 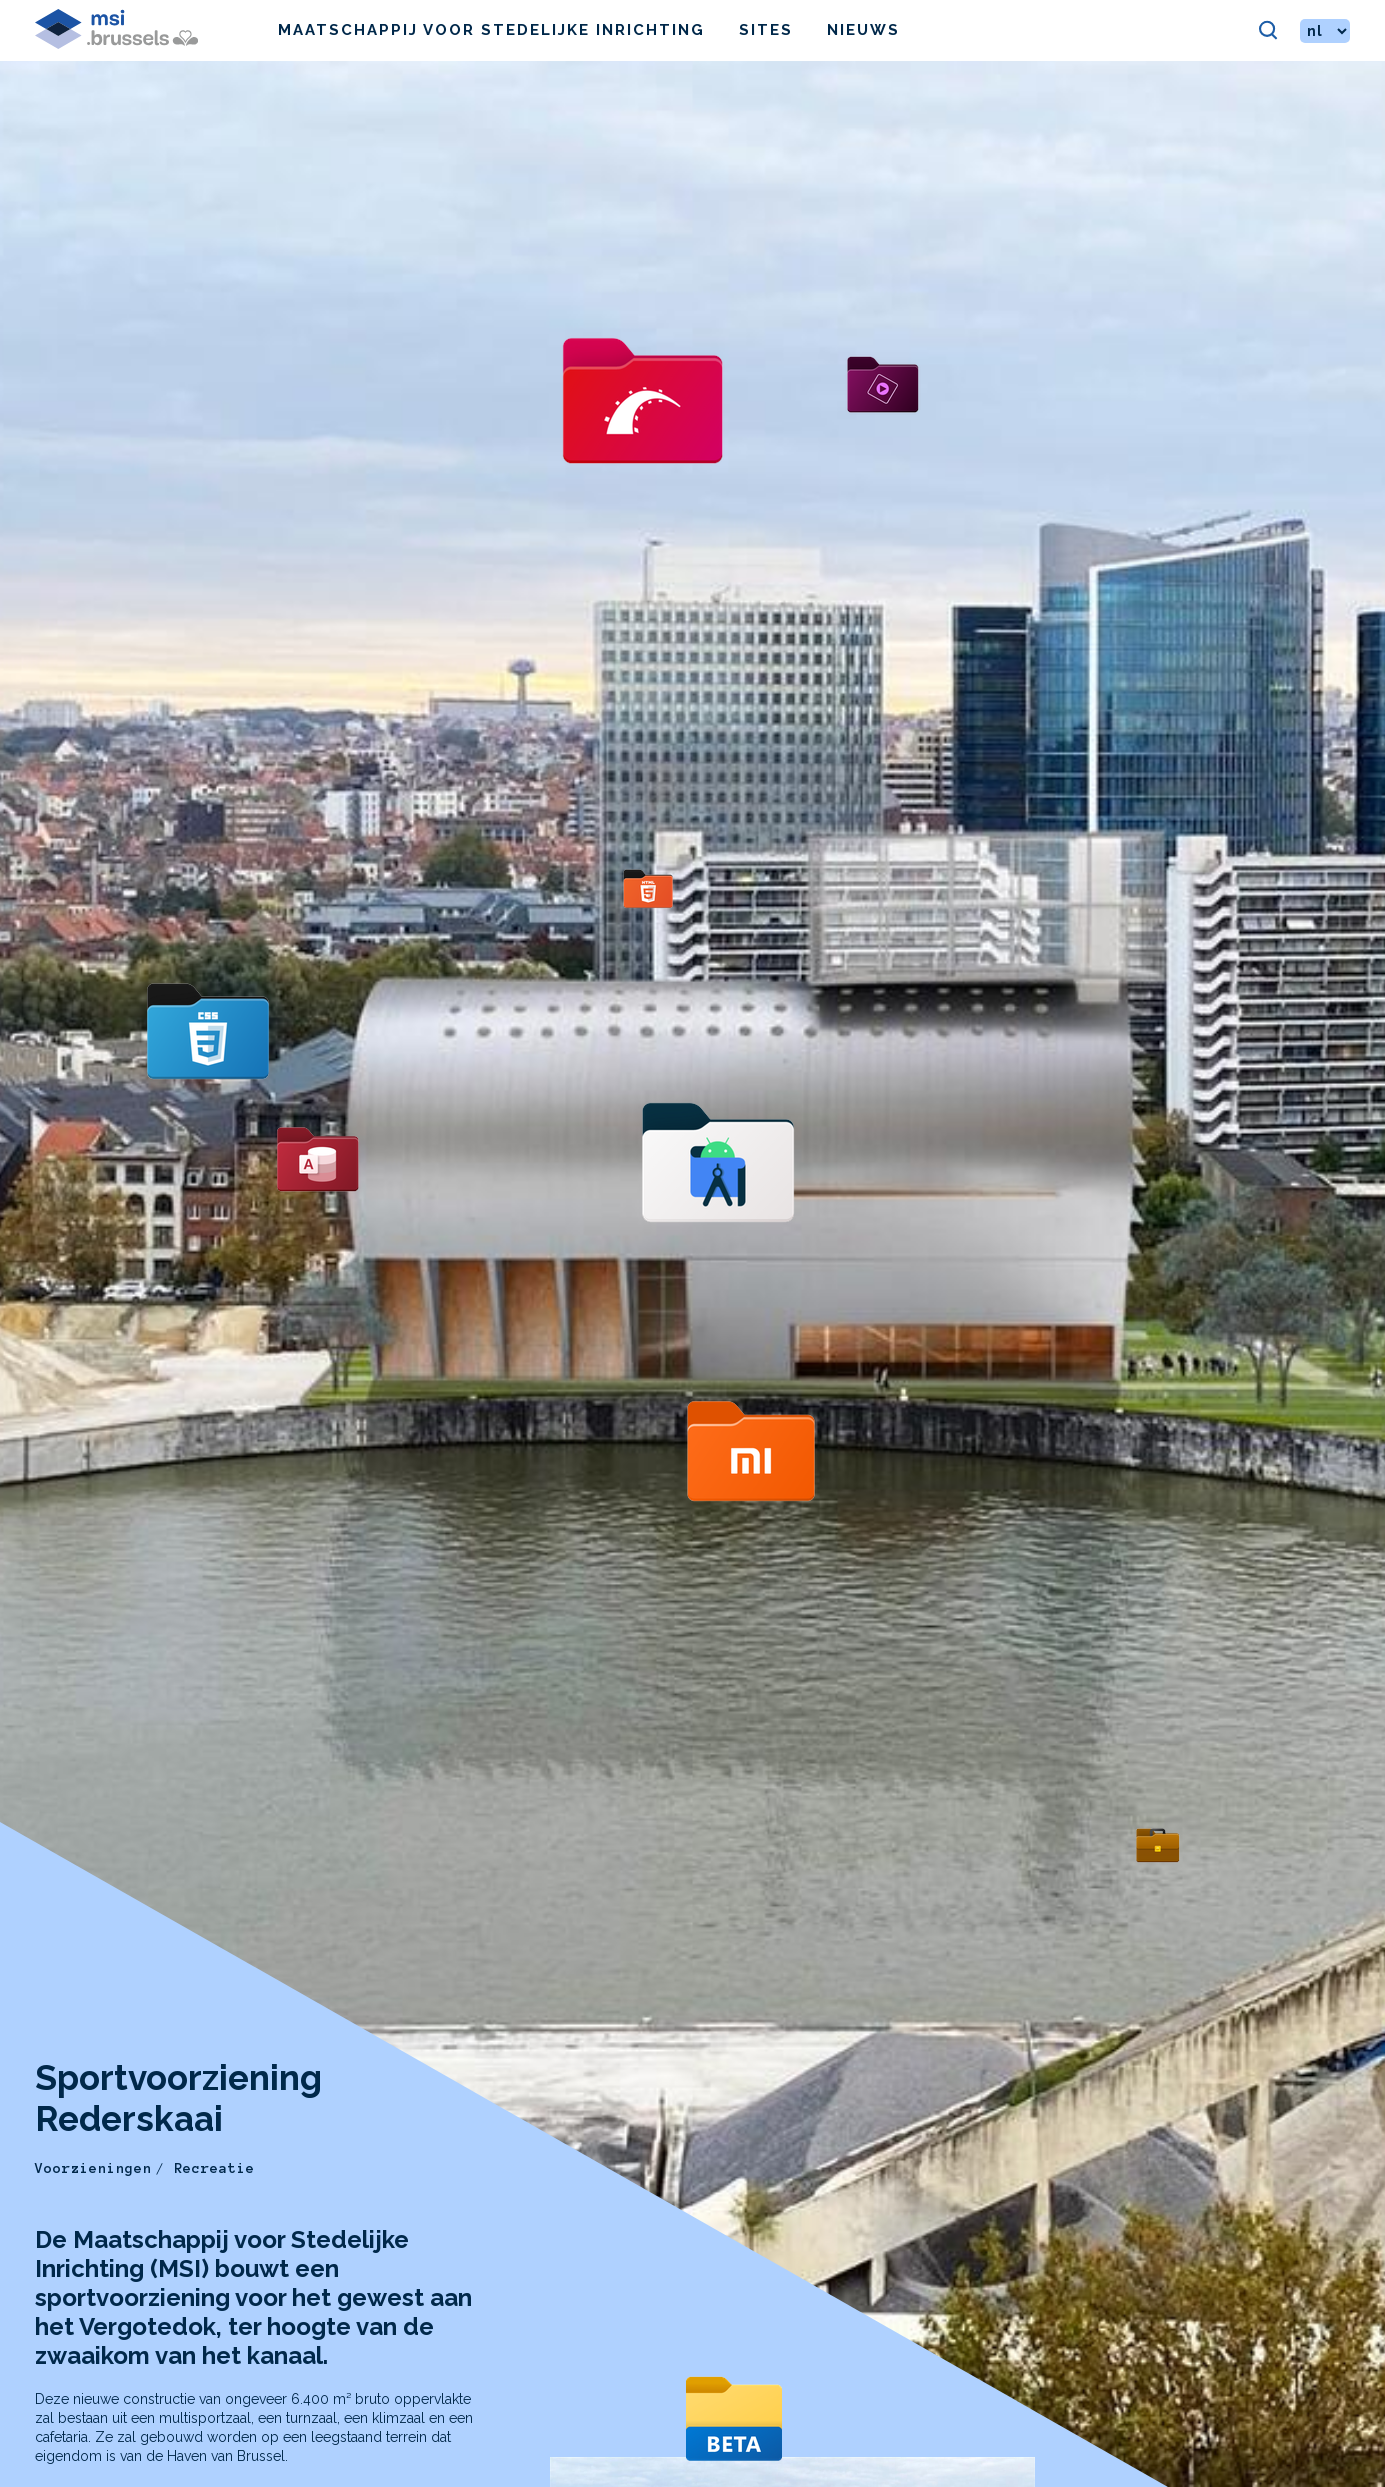 What do you see at coordinates (750, 1454) in the screenshot?
I see `open xiaomi-related files folder` at bounding box center [750, 1454].